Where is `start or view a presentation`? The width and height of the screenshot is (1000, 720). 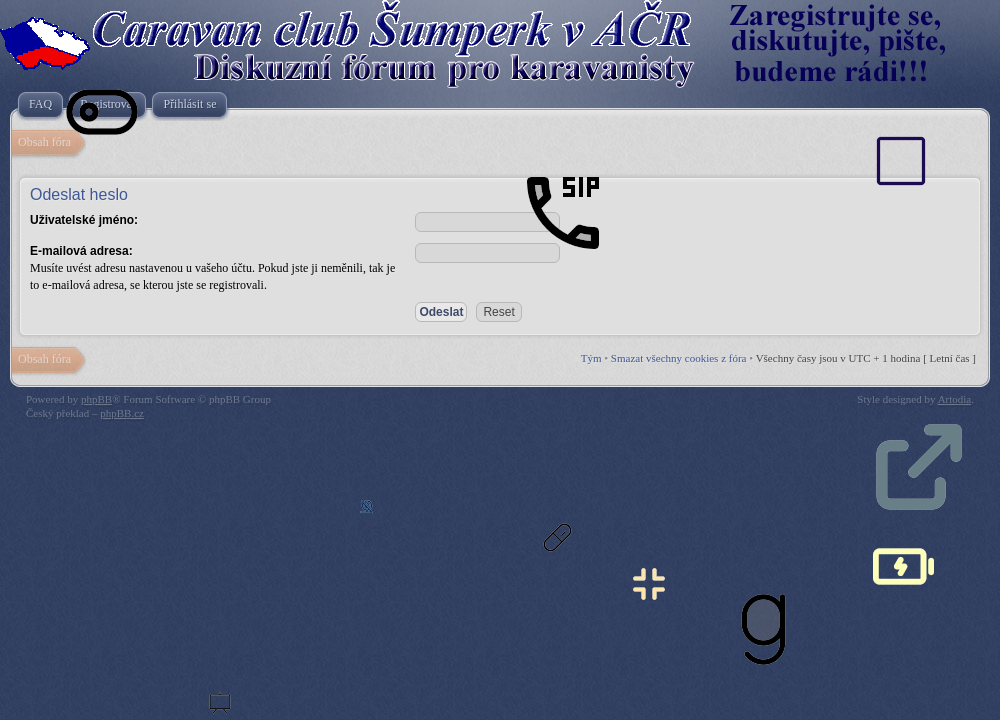
start or view a presentation is located at coordinates (220, 703).